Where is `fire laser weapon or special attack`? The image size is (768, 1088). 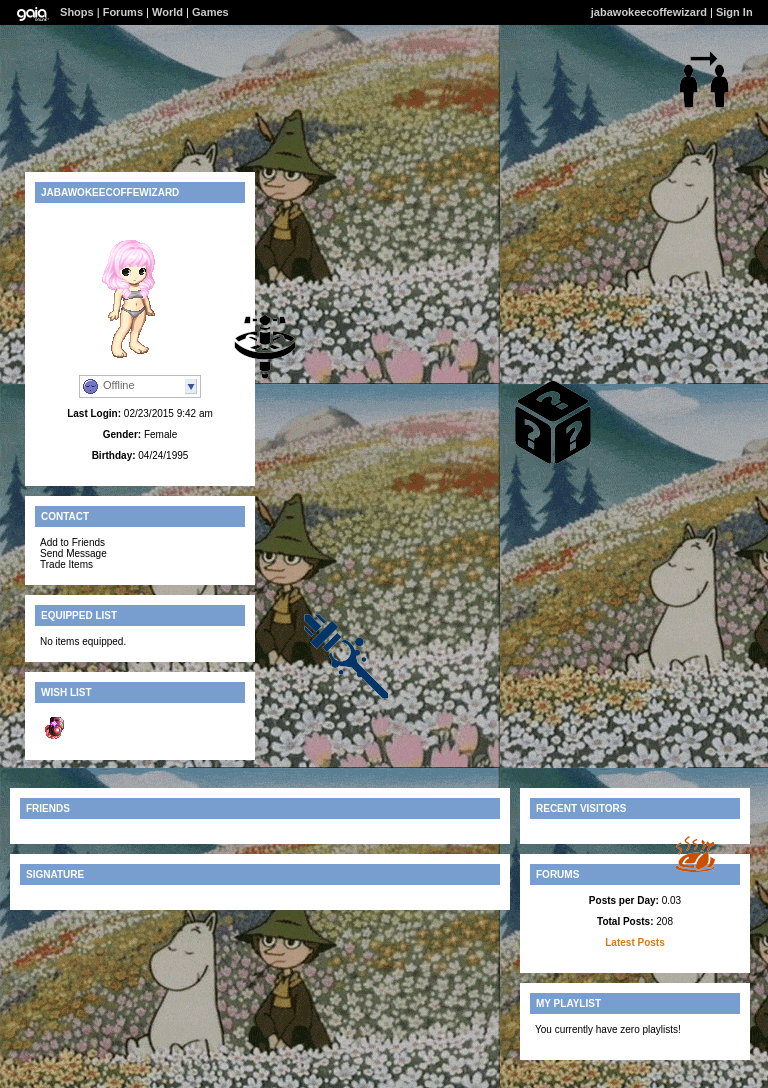 fire laser weapon or special attack is located at coordinates (346, 656).